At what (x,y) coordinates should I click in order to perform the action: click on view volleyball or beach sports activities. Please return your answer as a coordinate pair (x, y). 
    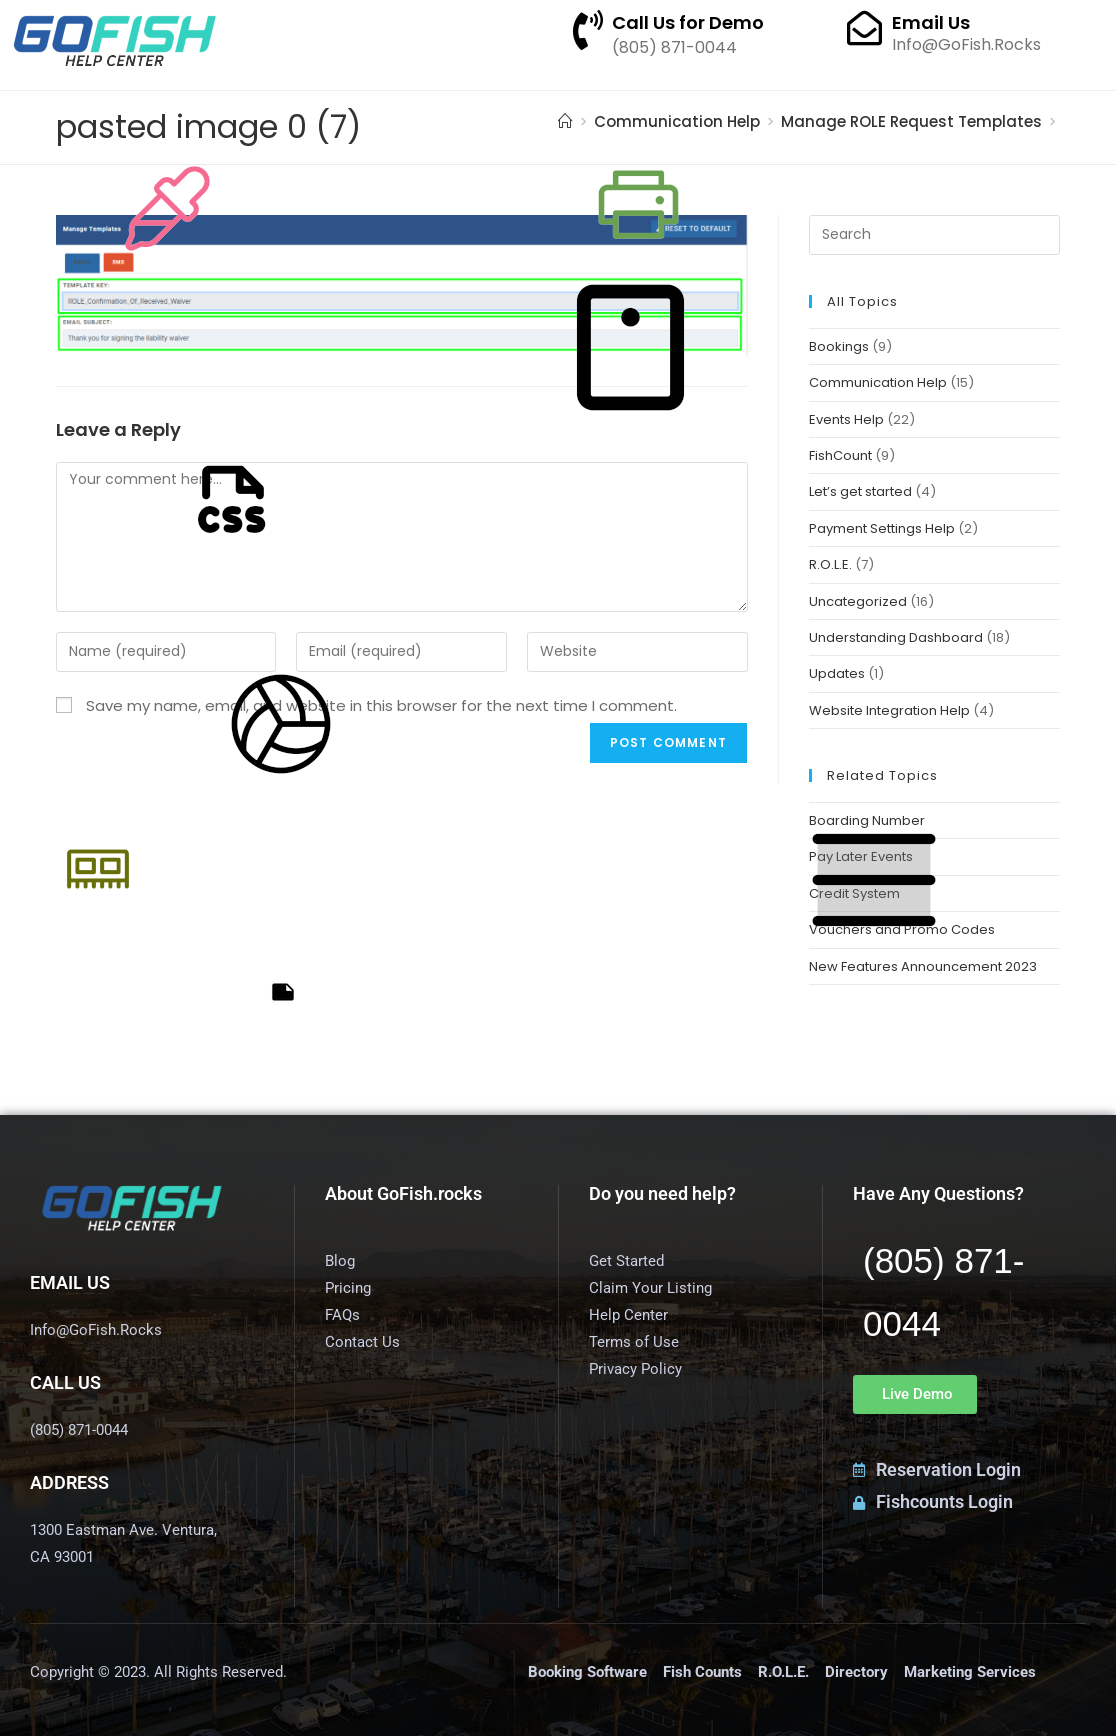
    Looking at the image, I should click on (281, 724).